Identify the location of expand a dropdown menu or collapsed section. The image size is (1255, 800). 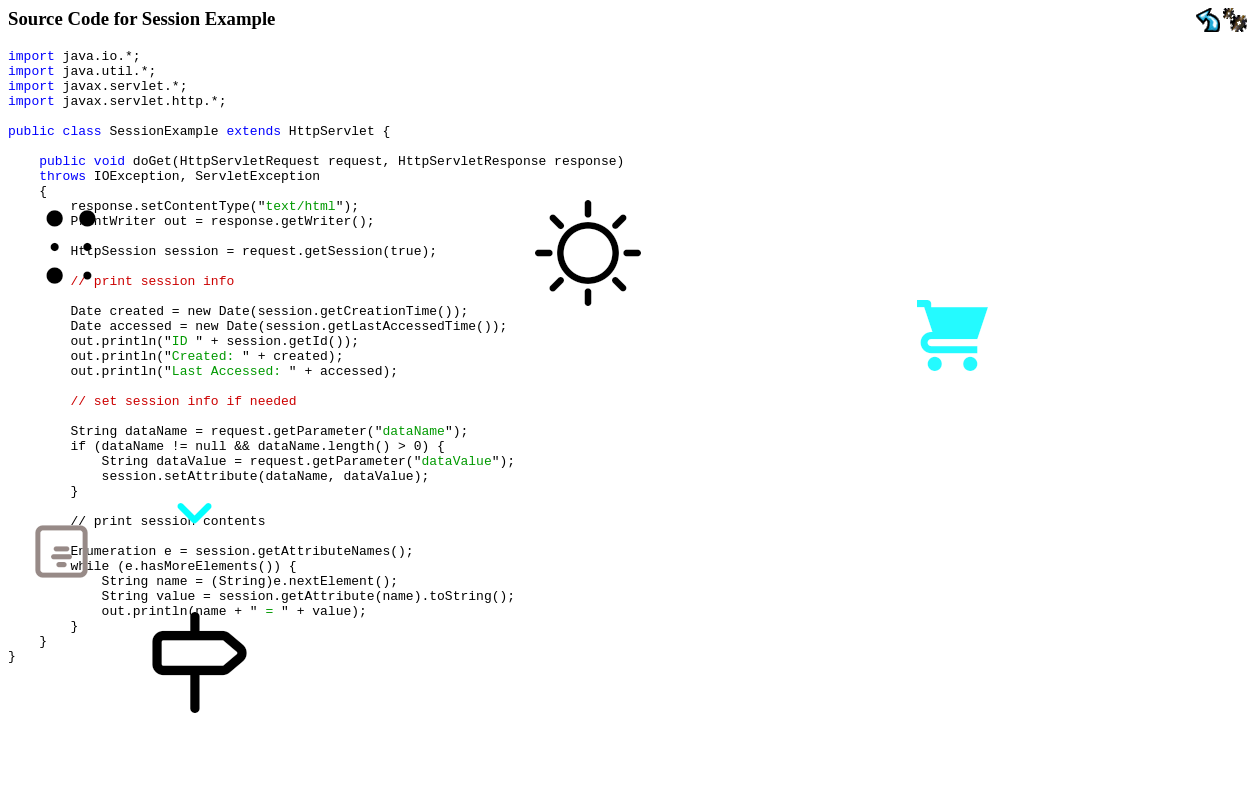
(194, 511).